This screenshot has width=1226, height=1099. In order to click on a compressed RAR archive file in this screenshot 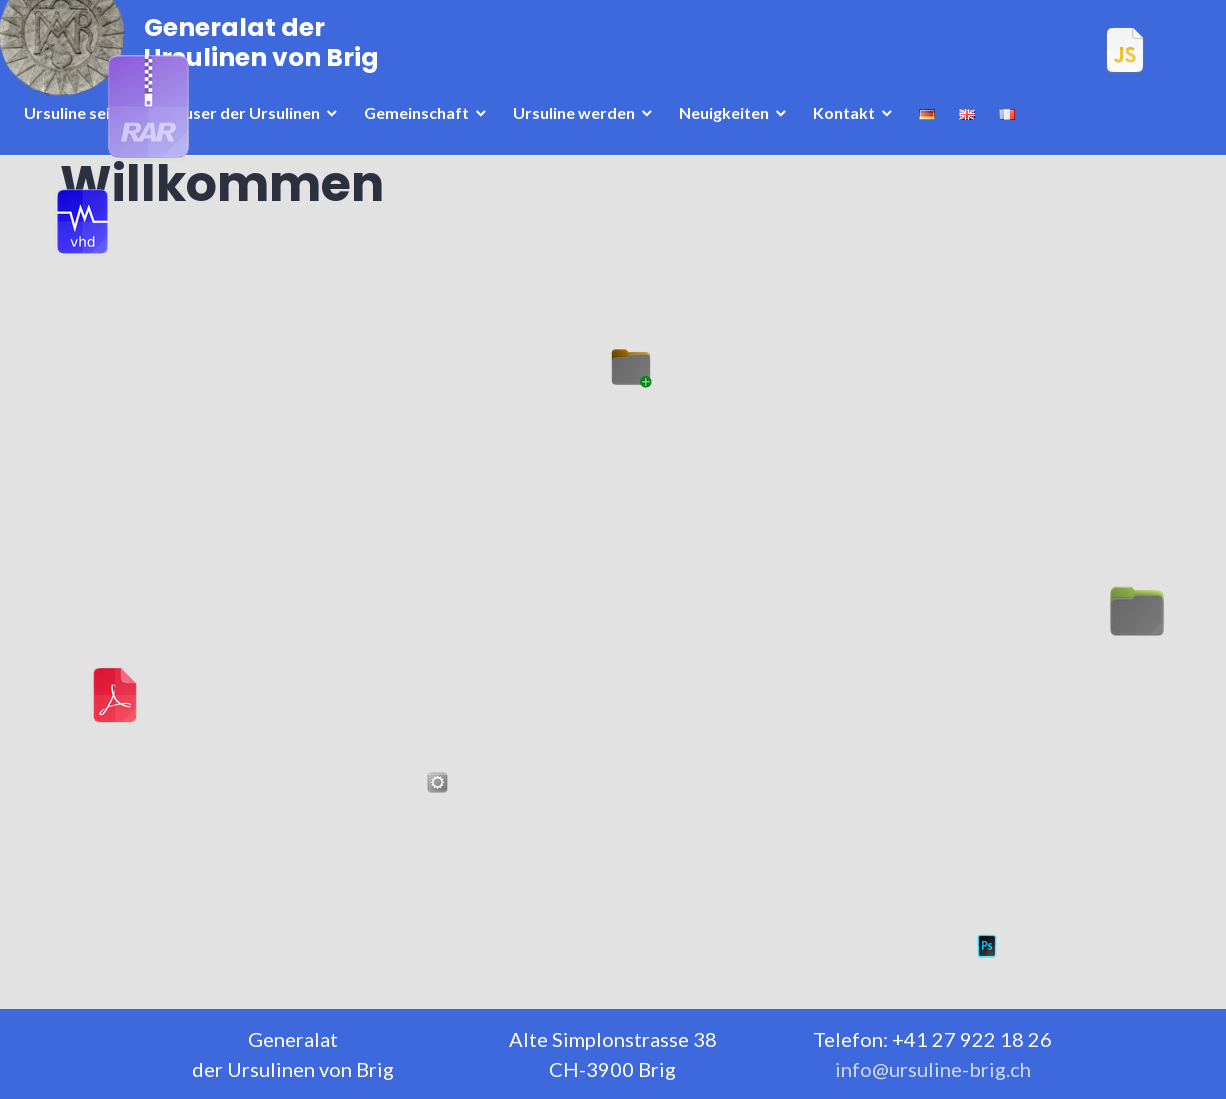, I will do `click(148, 106)`.